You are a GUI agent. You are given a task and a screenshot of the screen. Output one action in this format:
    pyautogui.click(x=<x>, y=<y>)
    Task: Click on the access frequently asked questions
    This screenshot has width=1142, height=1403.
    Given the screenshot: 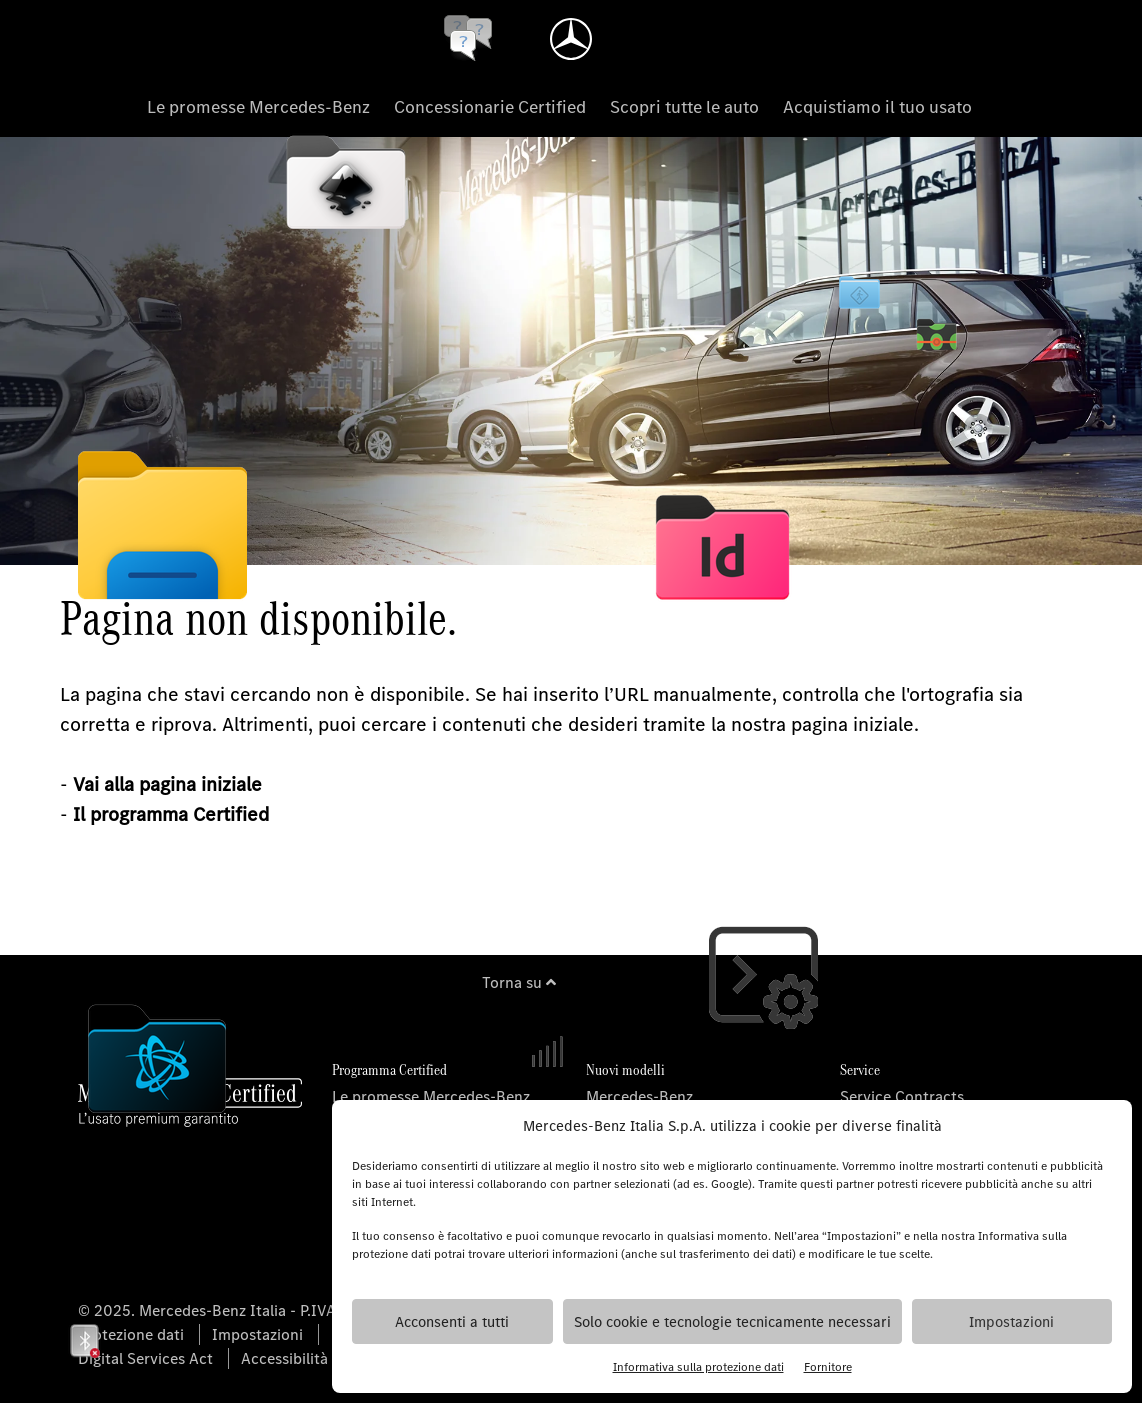 What is the action you would take?
    pyautogui.click(x=468, y=38)
    